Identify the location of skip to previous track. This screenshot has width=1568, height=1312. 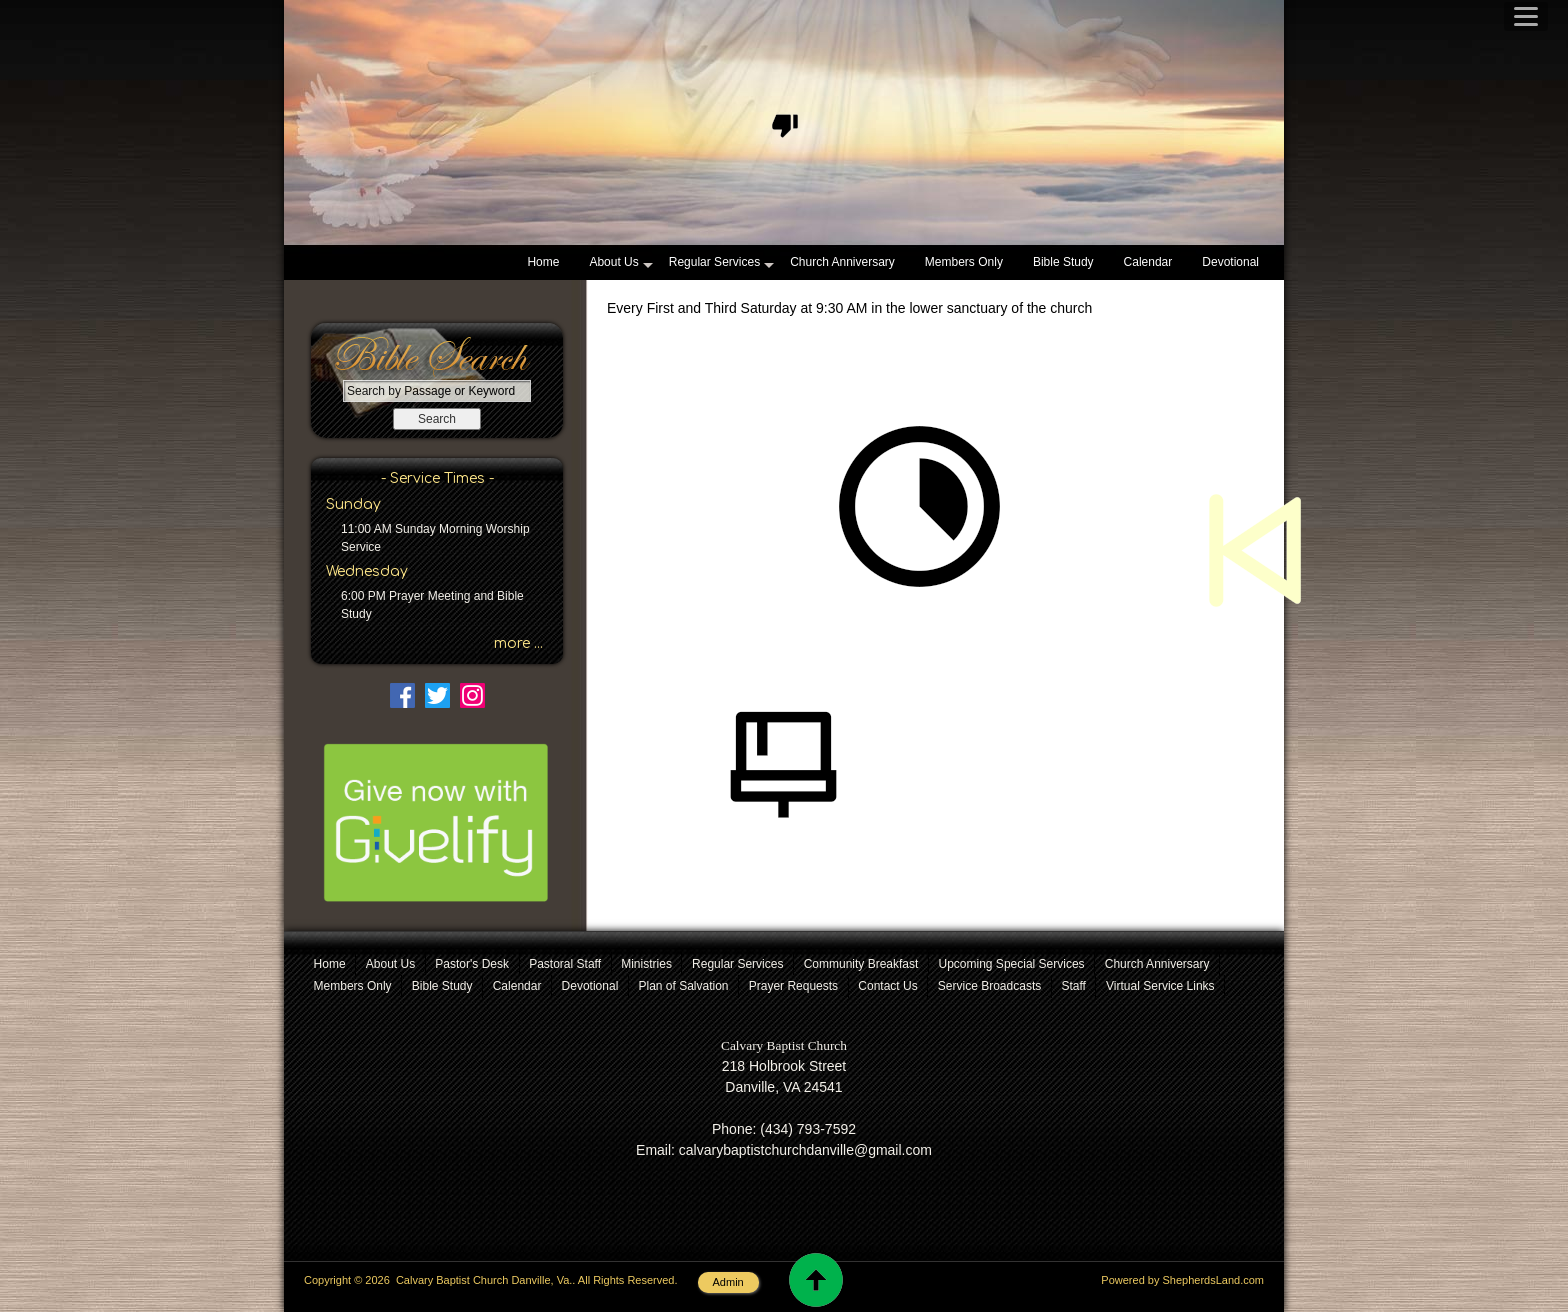
(1251, 550).